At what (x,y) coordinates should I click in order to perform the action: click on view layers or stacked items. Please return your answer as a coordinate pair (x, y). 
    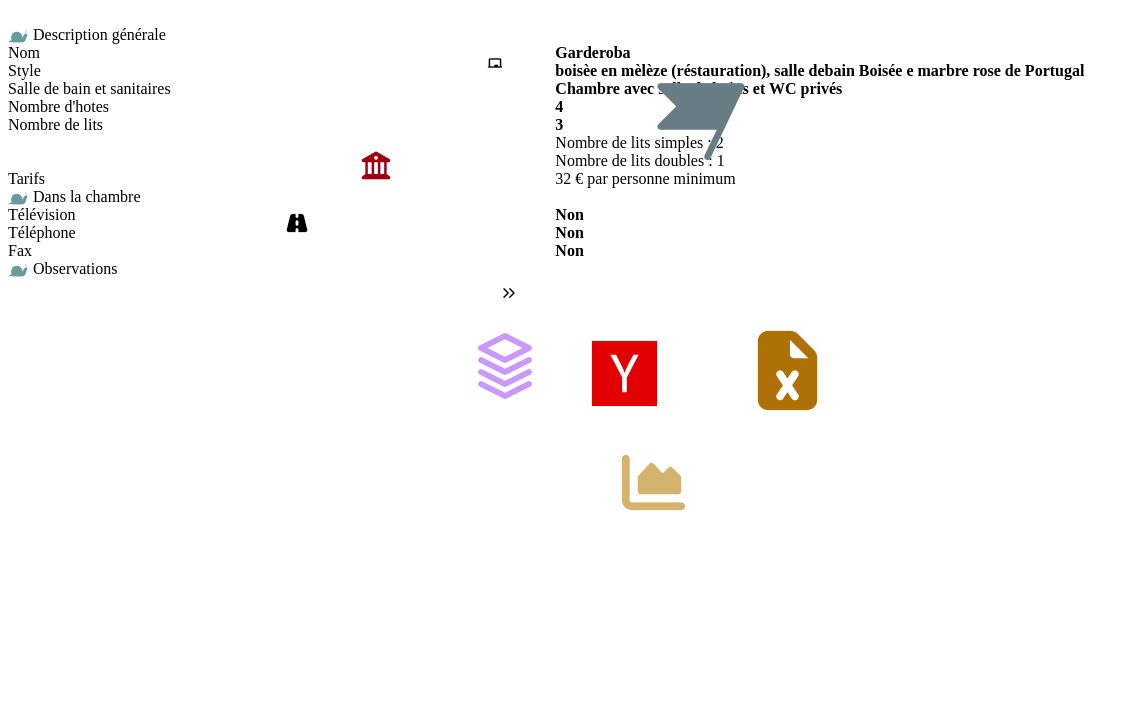
    Looking at the image, I should click on (505, 366).